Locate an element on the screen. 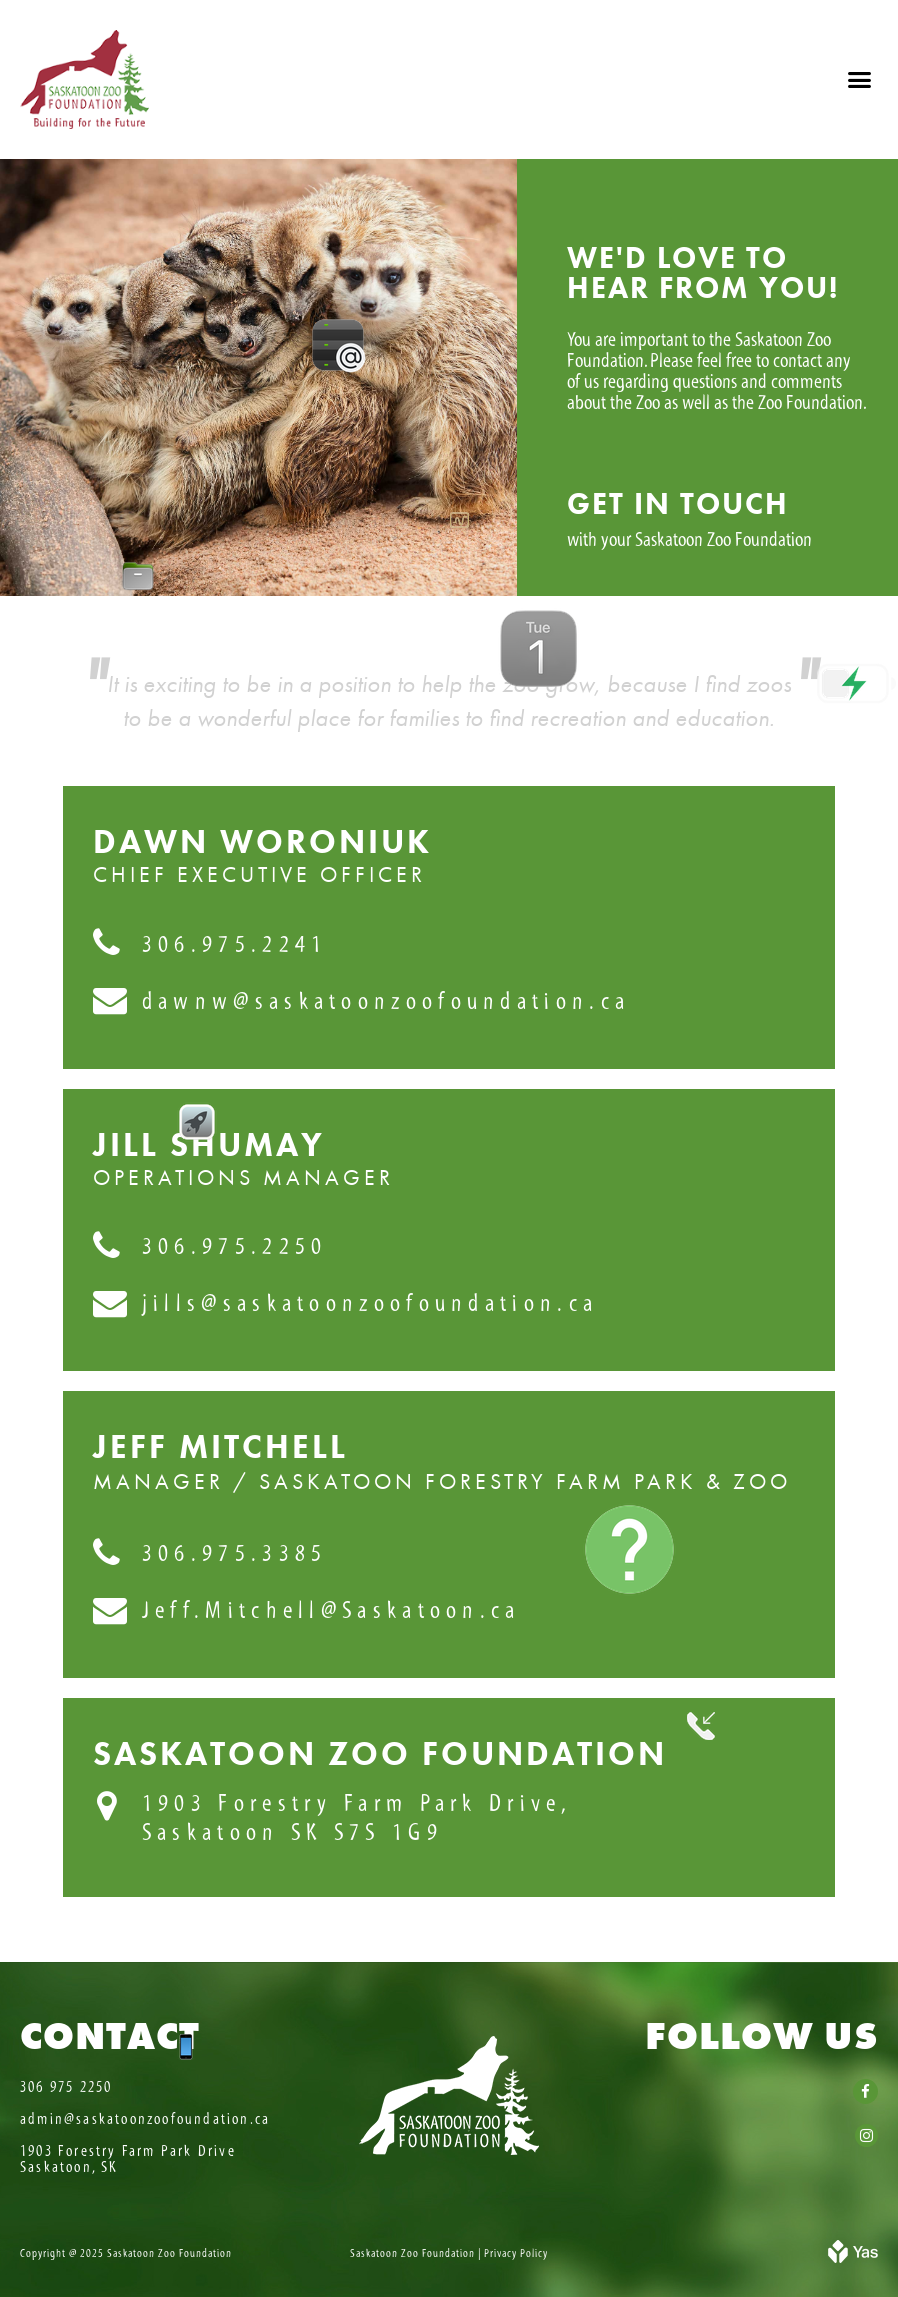 The width and height of the screenshot is (898, 2297). indicates unknown or unrecognized file status is located at coordinates (629, 1549).